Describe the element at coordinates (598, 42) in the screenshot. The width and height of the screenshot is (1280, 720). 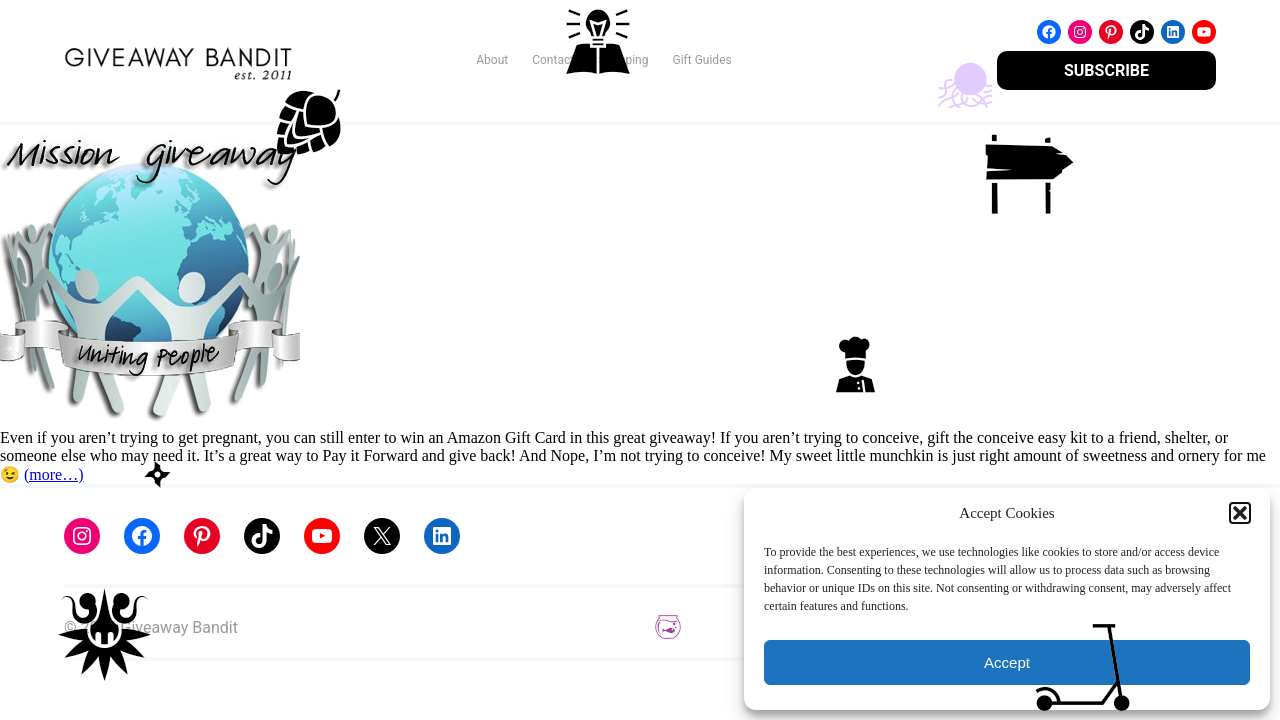
I see `get inspired with creative ideas or tips` at that location.